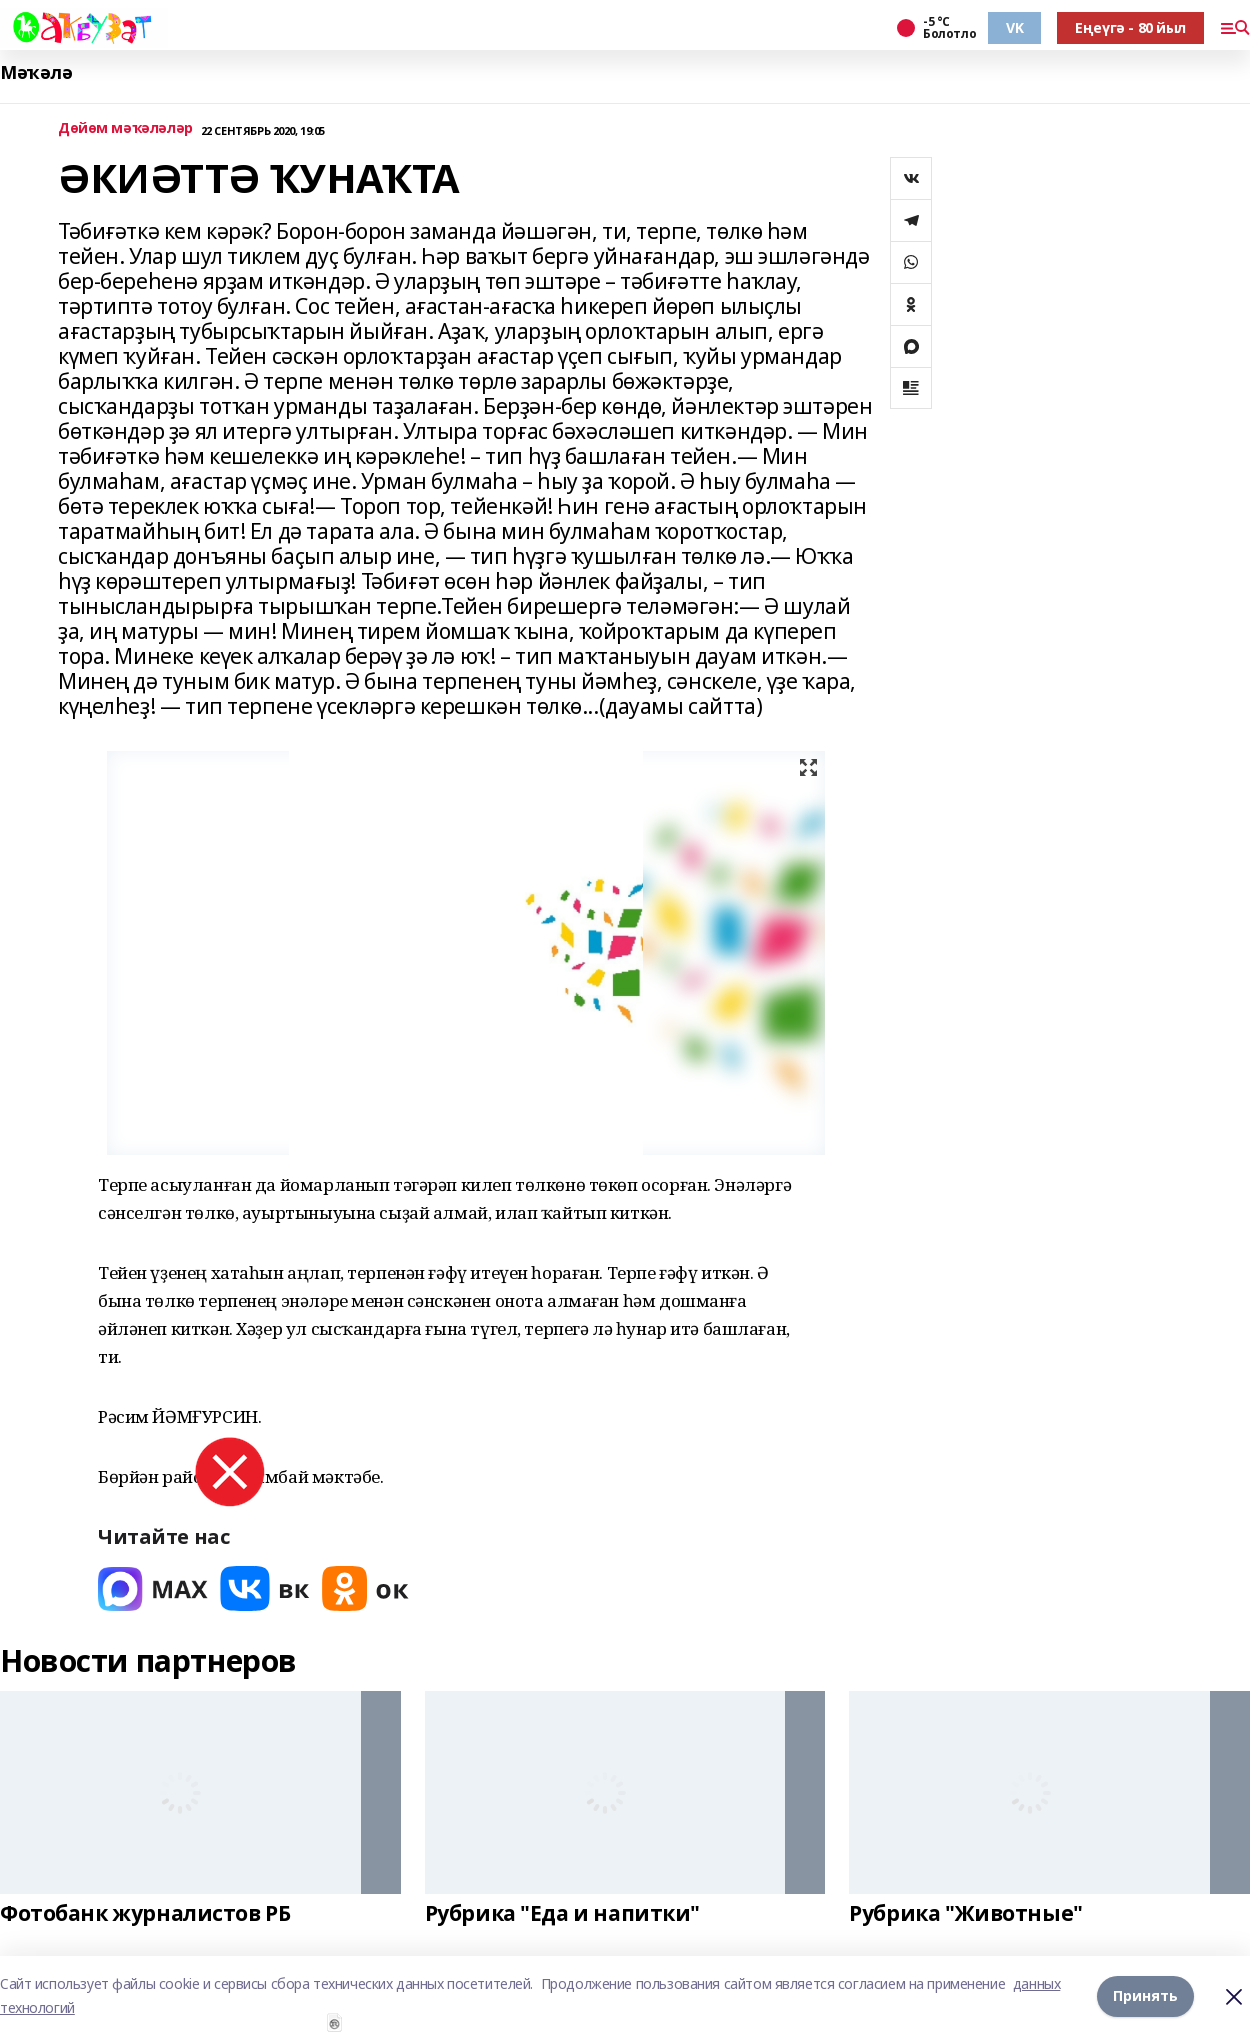 The height and width of the screenshot is (2036, 1250). What do you see at coordinates (334, 2022) in the screenshot?
I see `a rust programming language source file` at bounding box center [334, 2022].